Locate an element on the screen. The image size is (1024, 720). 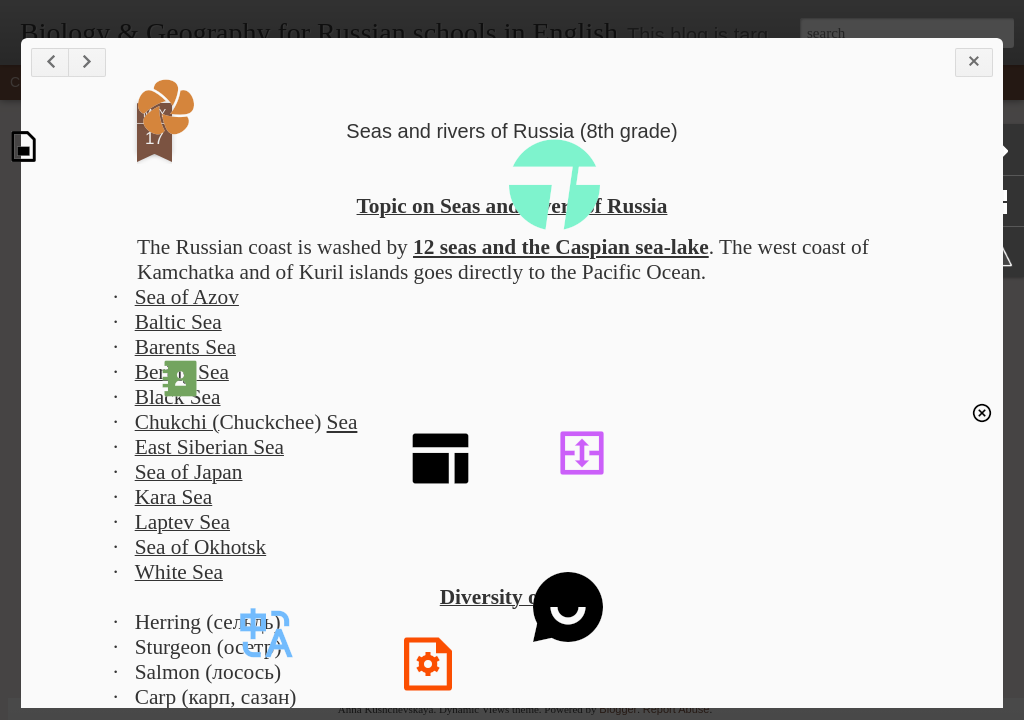
split table cells vertically is located at coordinates (582, 453).